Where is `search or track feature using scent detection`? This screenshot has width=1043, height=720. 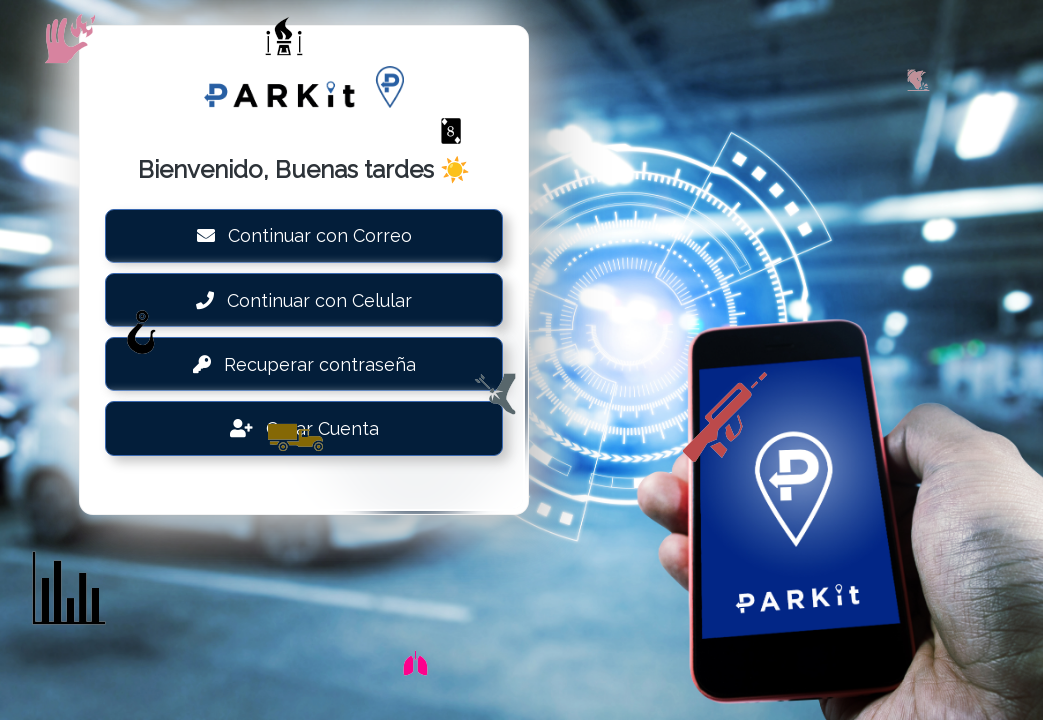 search or track feature using scent detection is located at coordinates (918, 80).